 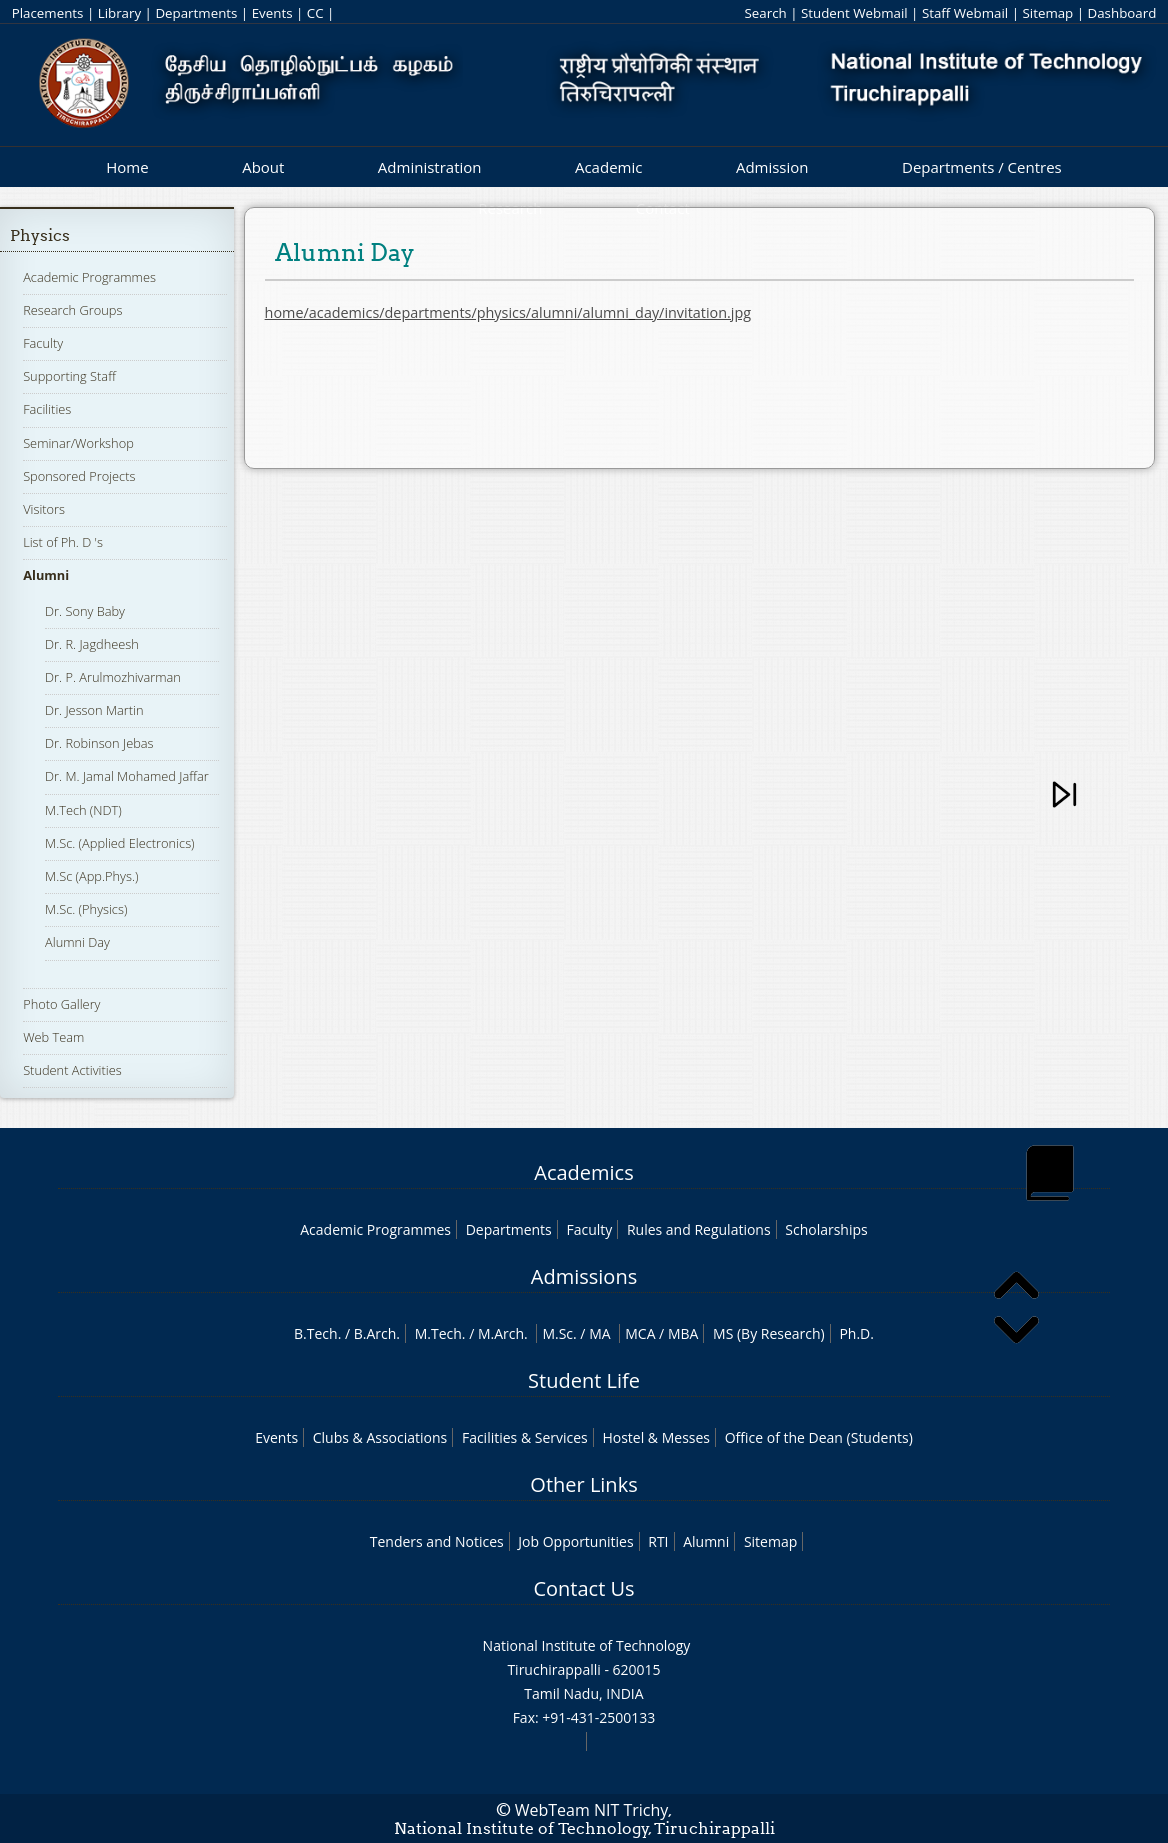 What do you see at coordinates (1016, 1307) in the screenshot?
I see `expand or collapse a dropdown menu` at bounding box center [1016, 1307].